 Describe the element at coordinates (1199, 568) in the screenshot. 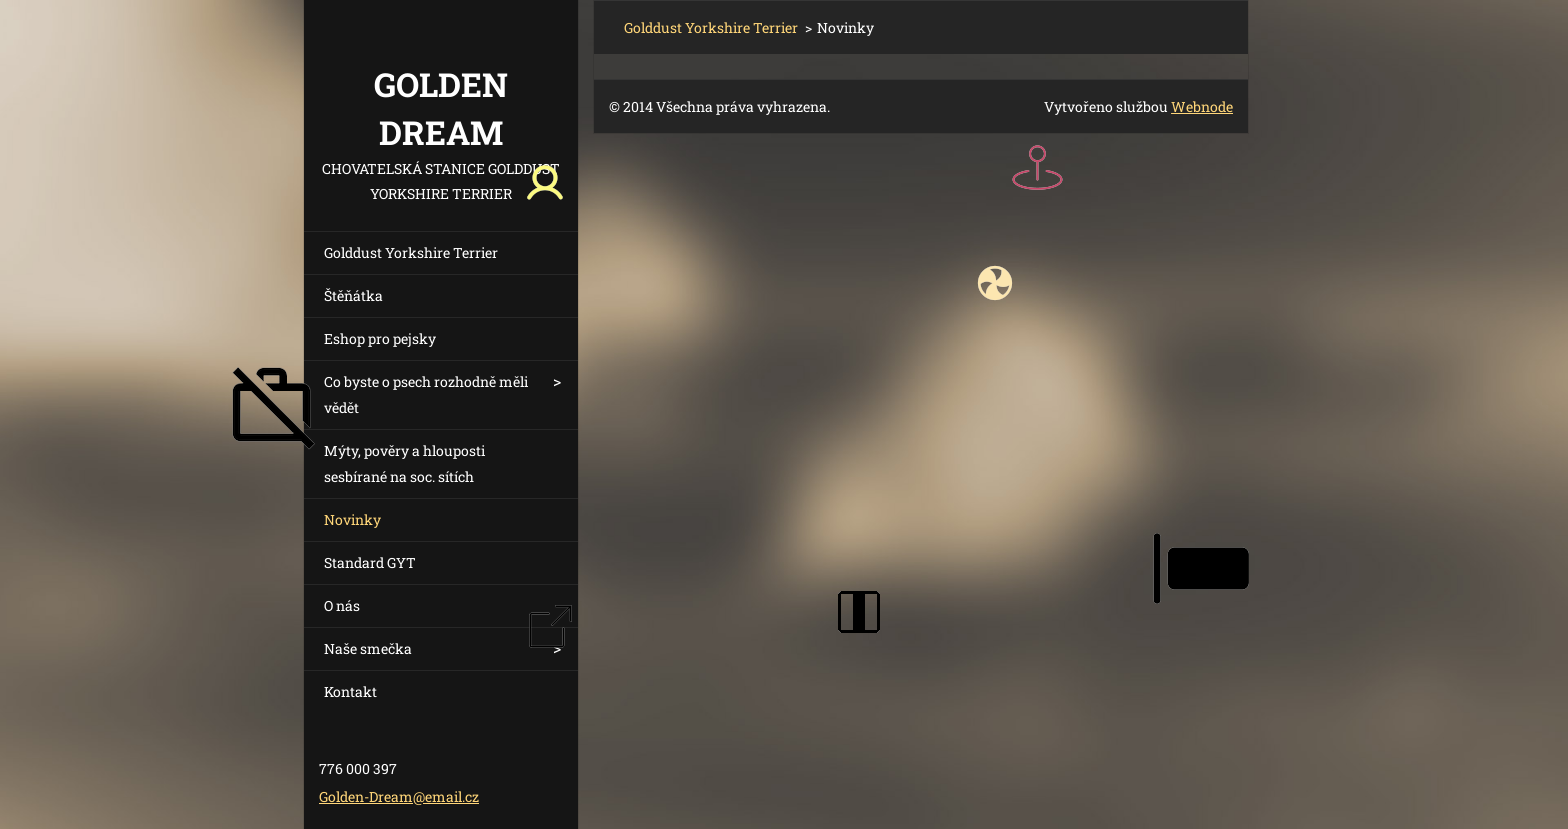

I see `align content to the left edge` at that location.